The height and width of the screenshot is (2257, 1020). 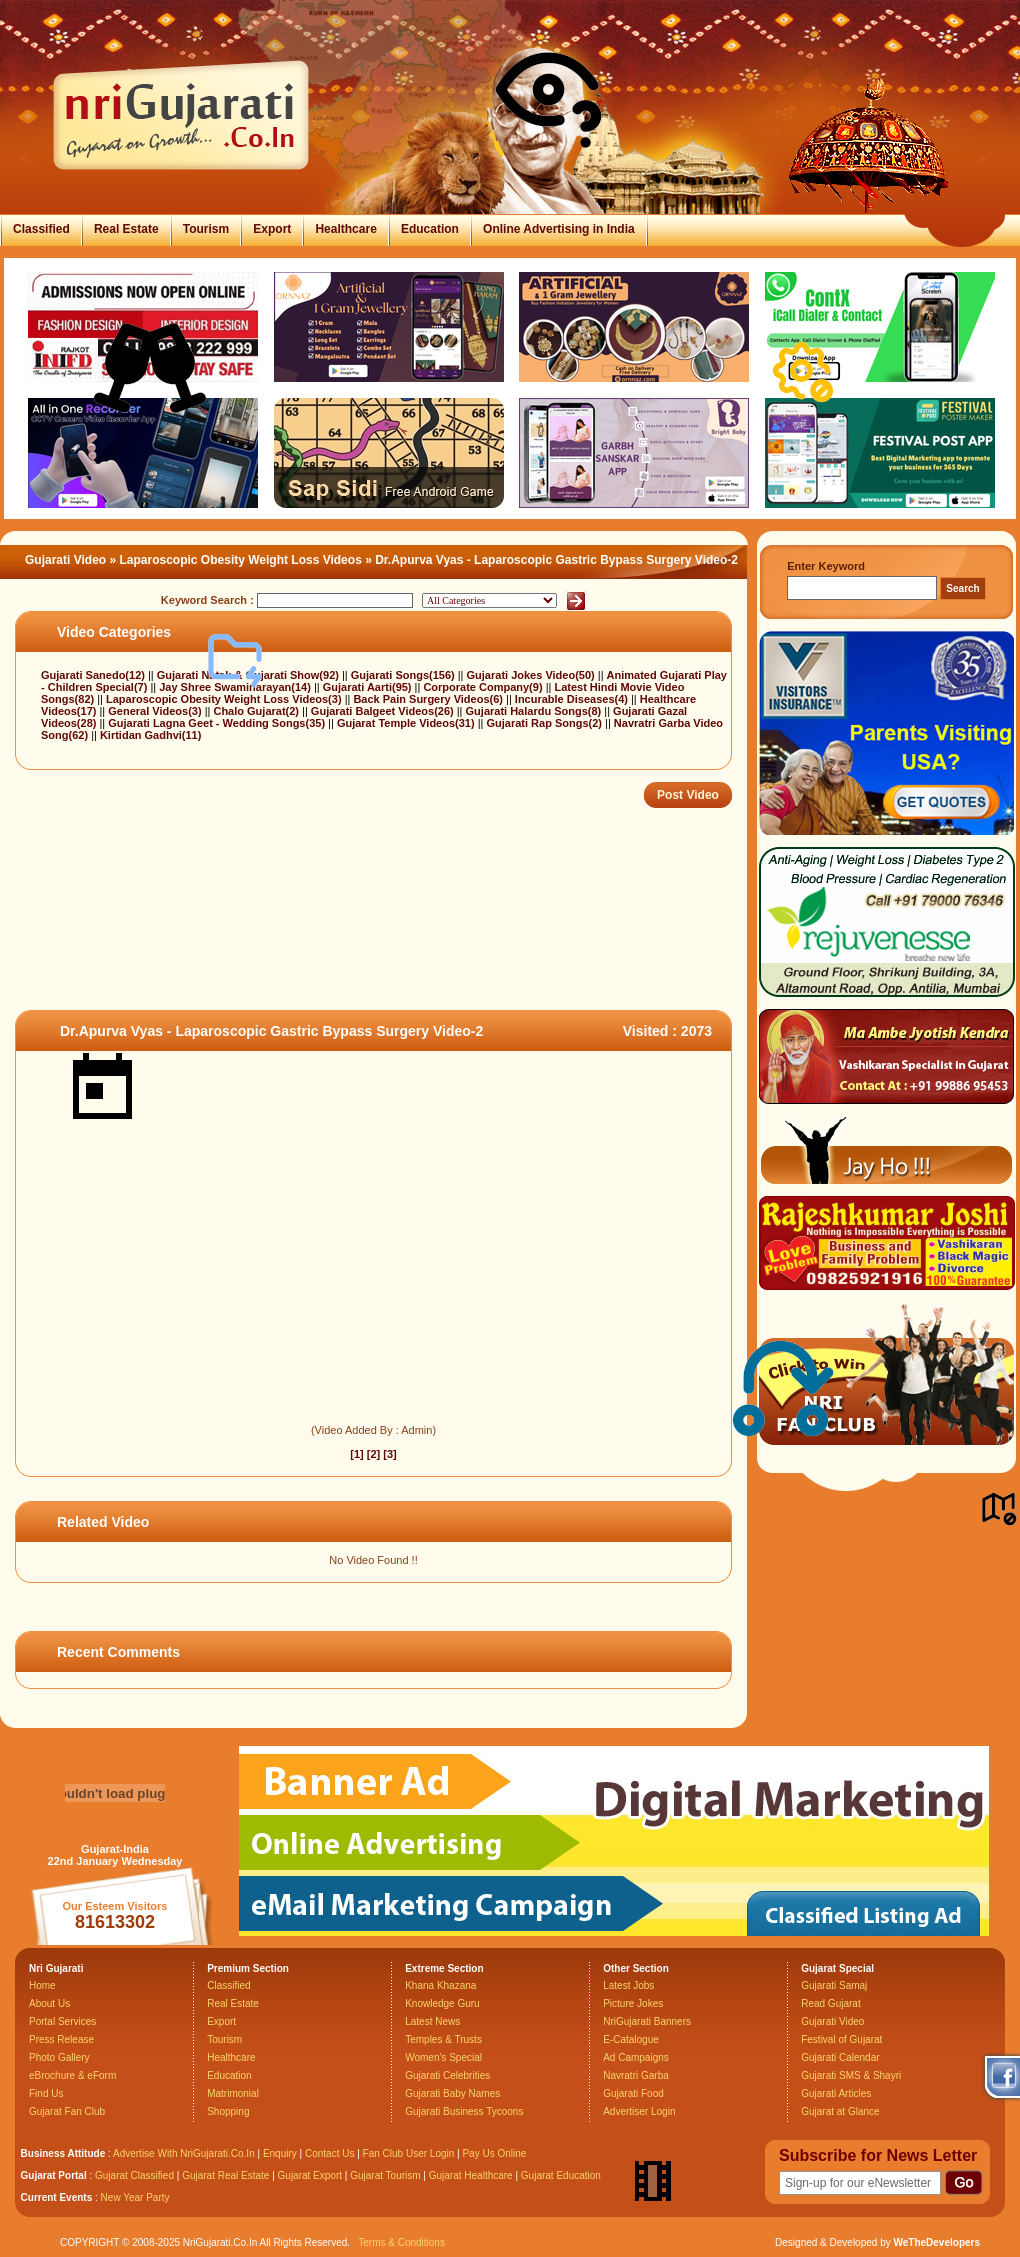 What do you see at coordinates (998, 1507) in the screenshot?
I see `cancel map navigation or directions` at bounding box center [998, 1507].